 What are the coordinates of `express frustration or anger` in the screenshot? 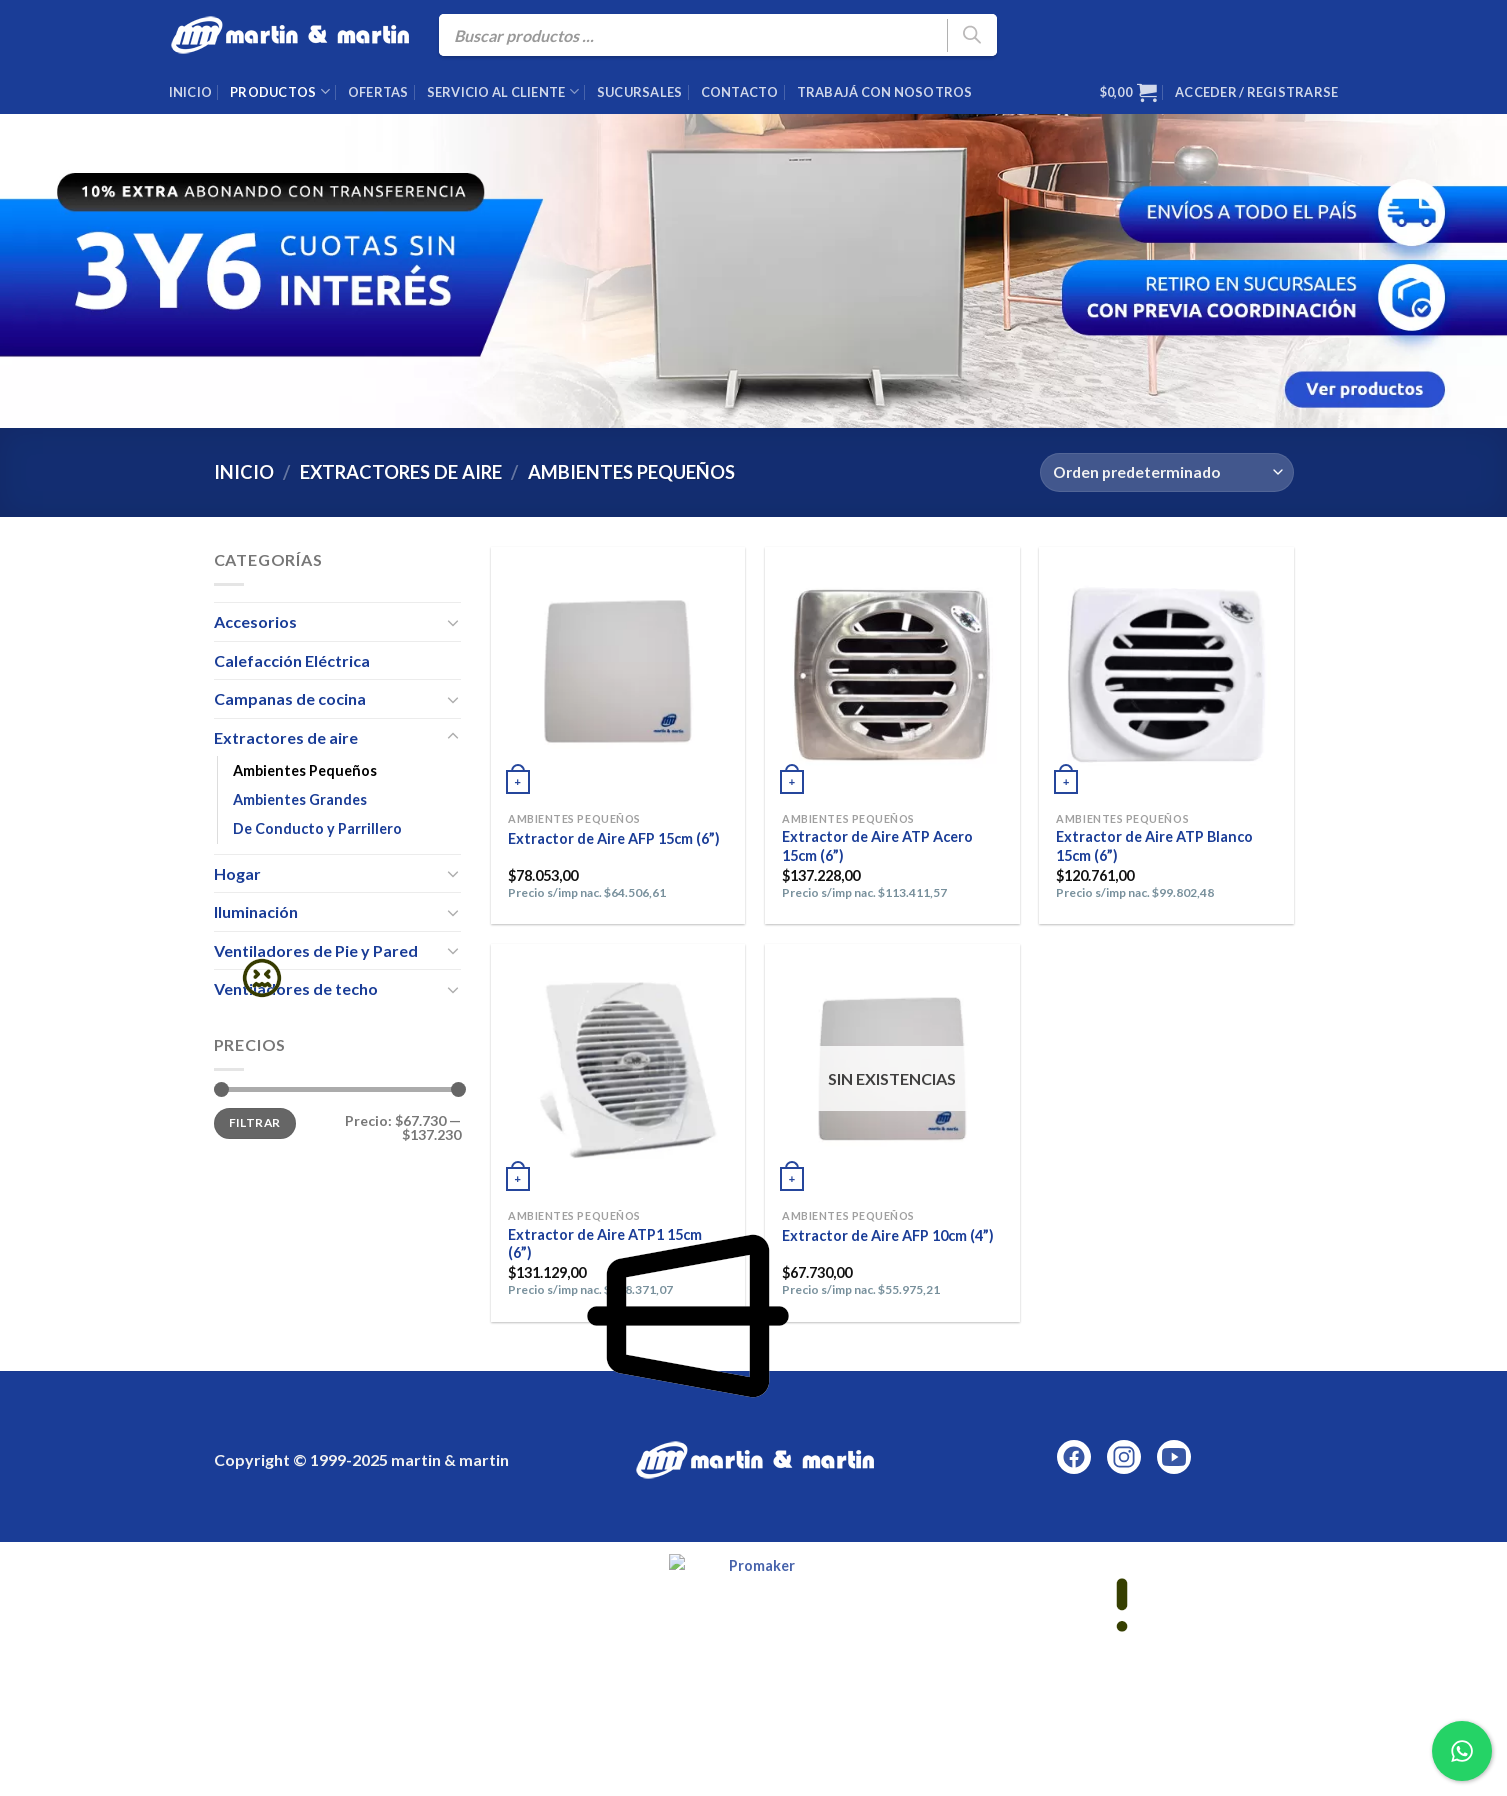 It's located at (262, 978).